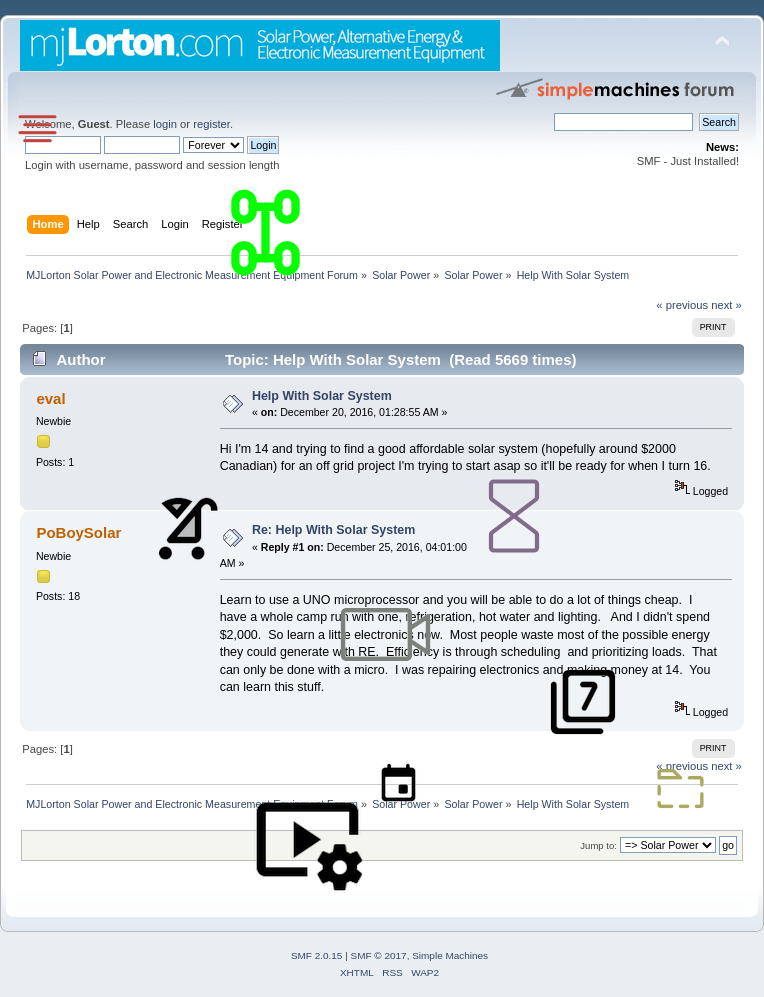 Image resolution: width=764 pixels, height=997 pixels. Describe the element at coordinates (680, 788) in the screenshot. I see `create a new folder` at that location.